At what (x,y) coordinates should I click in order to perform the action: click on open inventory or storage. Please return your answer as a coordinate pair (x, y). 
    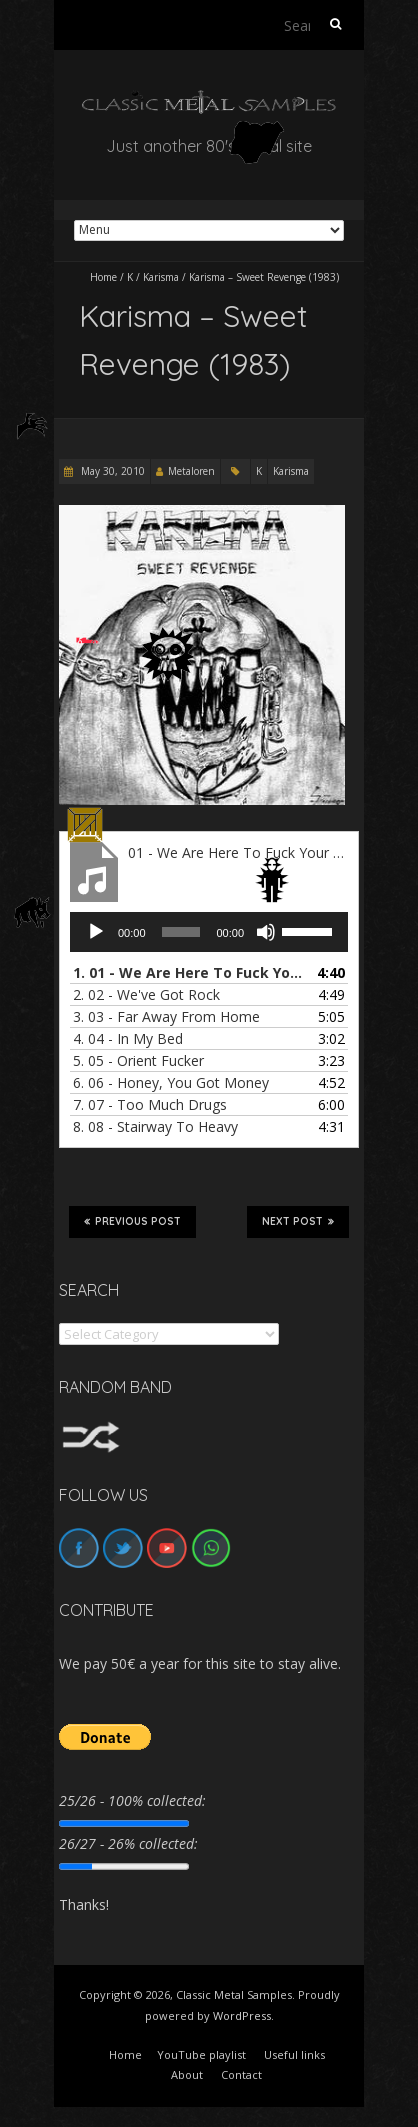
    Looking at the image, I should click on (85, 825).